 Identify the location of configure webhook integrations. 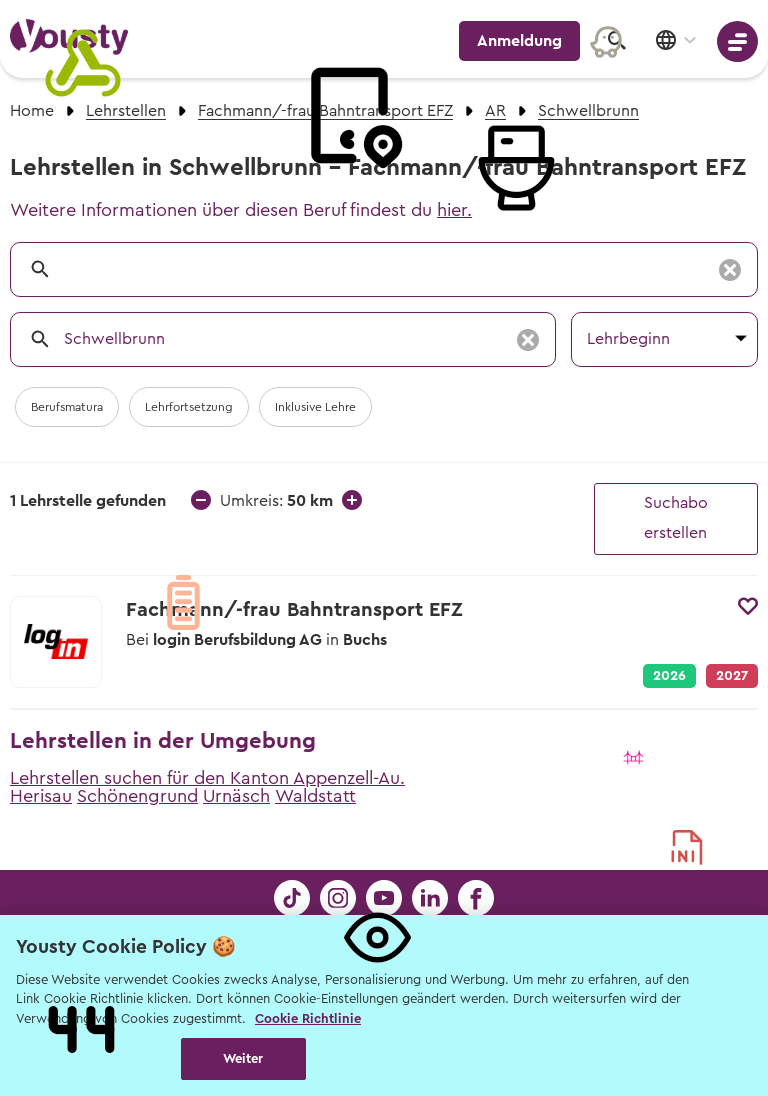
(83, 67).